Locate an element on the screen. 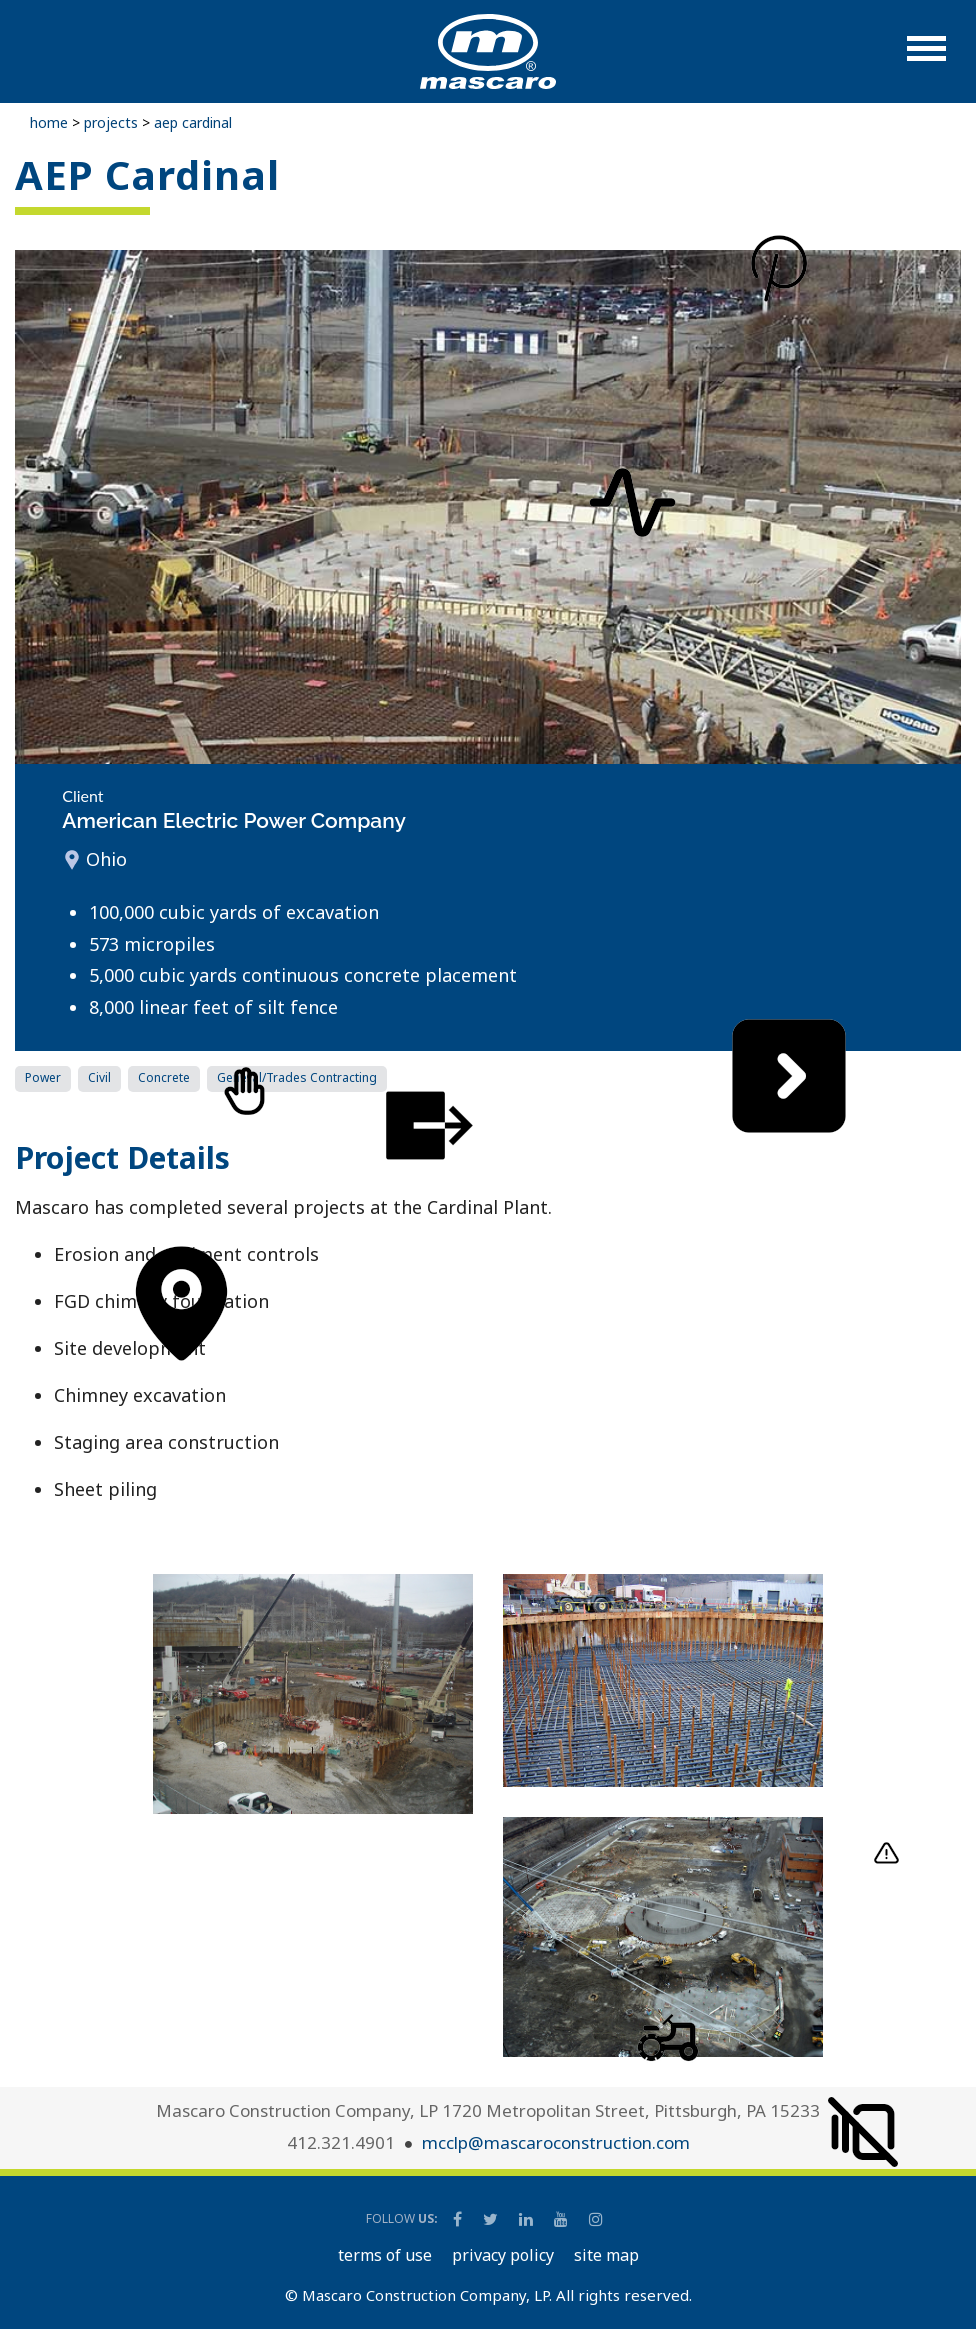 Image resolution: width=976 pixels, height=2329 pixels. three-finger gesture control is located at coordinates (245, 1091).